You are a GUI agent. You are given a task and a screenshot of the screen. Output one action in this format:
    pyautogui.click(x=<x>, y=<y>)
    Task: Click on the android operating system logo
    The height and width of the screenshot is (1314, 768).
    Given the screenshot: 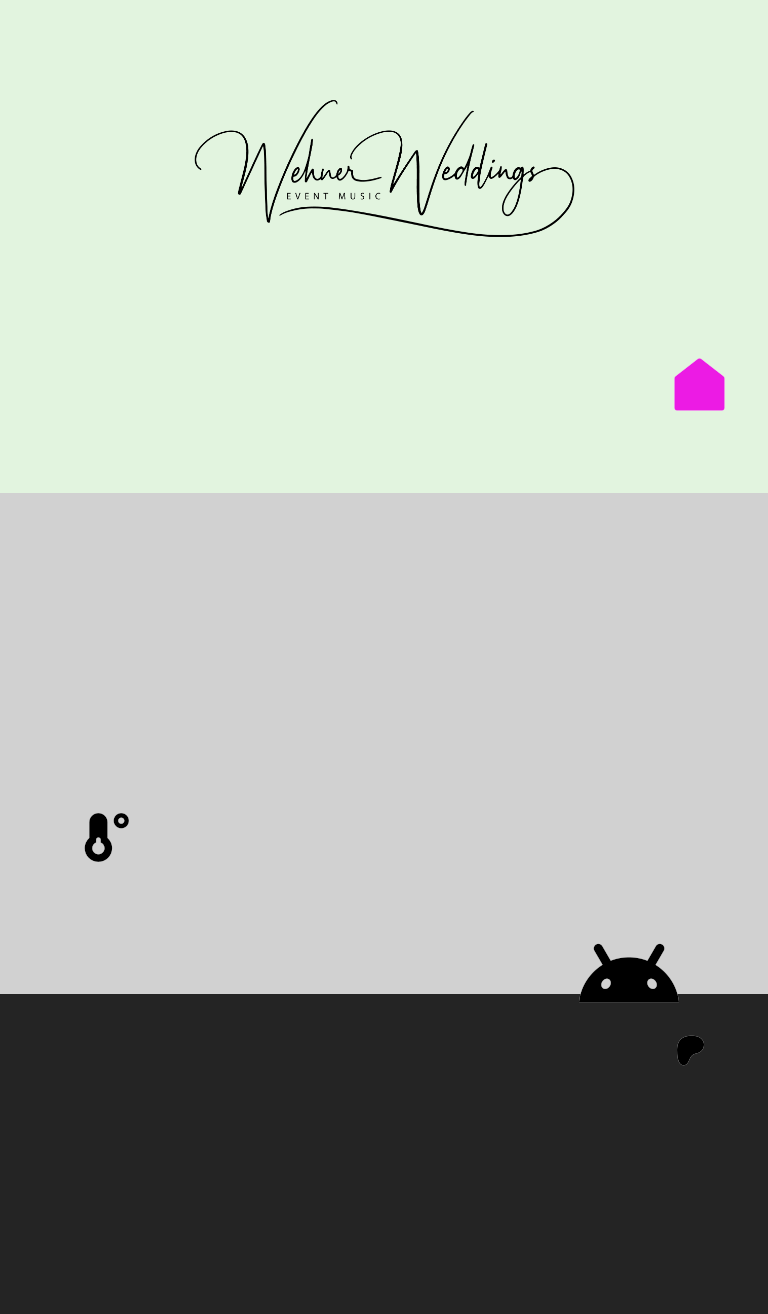 What is the action you would take?
    pyautogui.click(x=629, y=973)
    